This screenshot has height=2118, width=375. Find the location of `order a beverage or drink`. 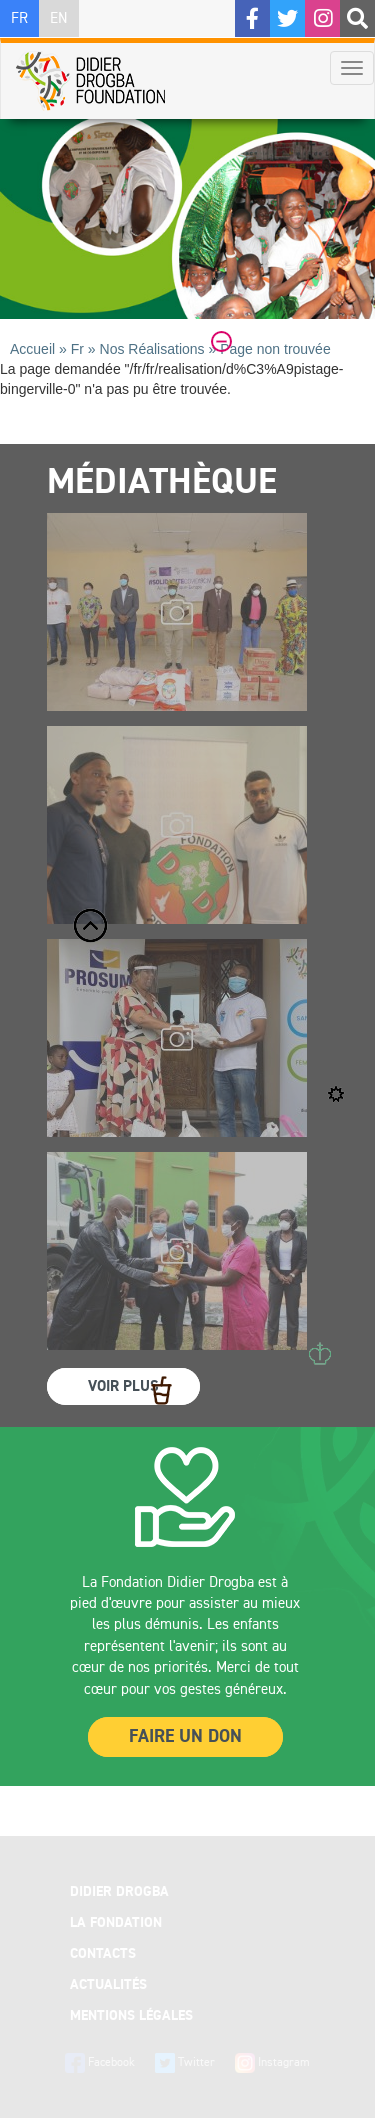

order a beverage or drink is located at coordinates (161, 1390).